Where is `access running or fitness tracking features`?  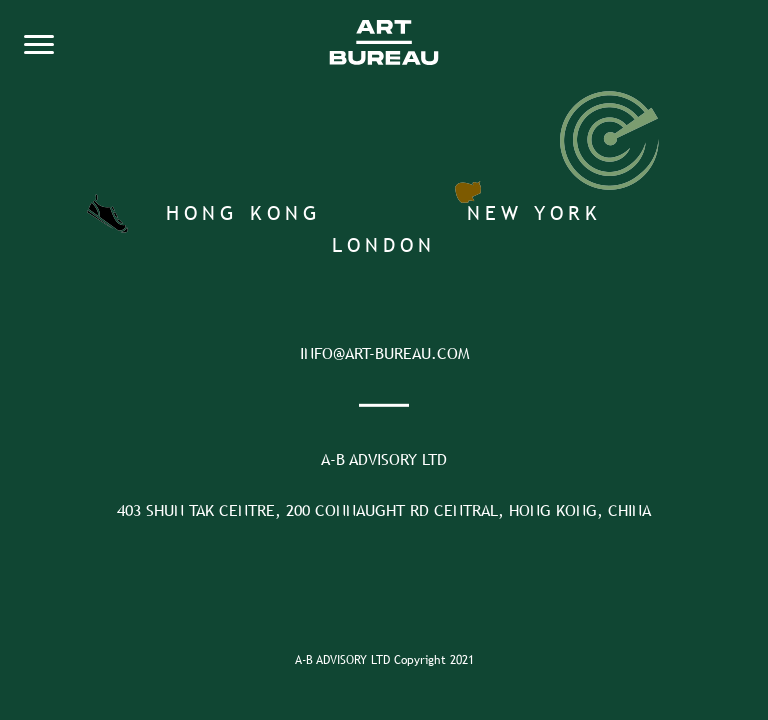
access running or fitness tracking features is located at coordinates (107, 213).